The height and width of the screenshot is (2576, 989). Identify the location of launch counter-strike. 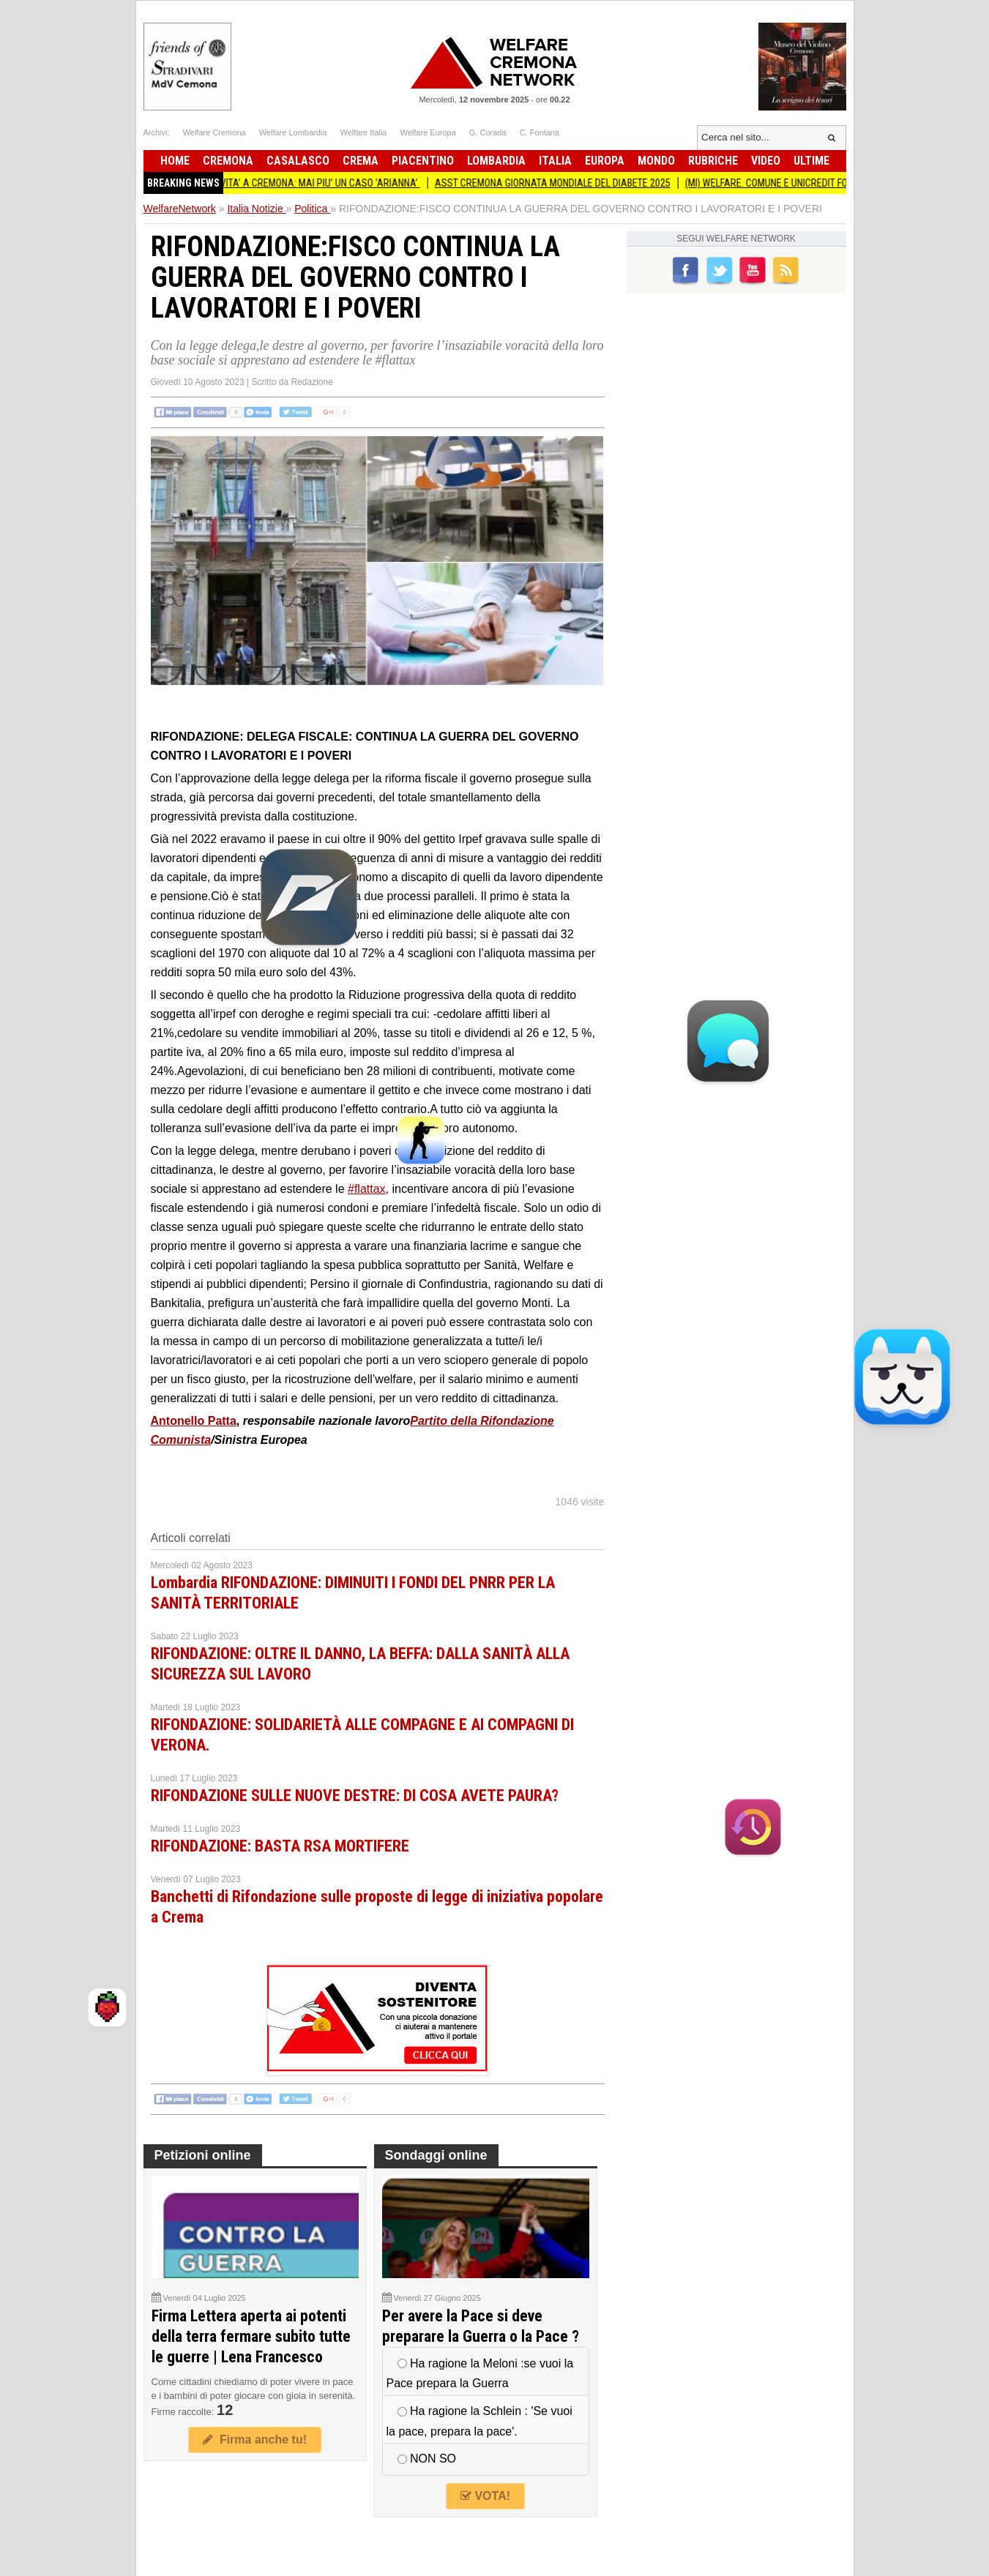
(421, 1140).